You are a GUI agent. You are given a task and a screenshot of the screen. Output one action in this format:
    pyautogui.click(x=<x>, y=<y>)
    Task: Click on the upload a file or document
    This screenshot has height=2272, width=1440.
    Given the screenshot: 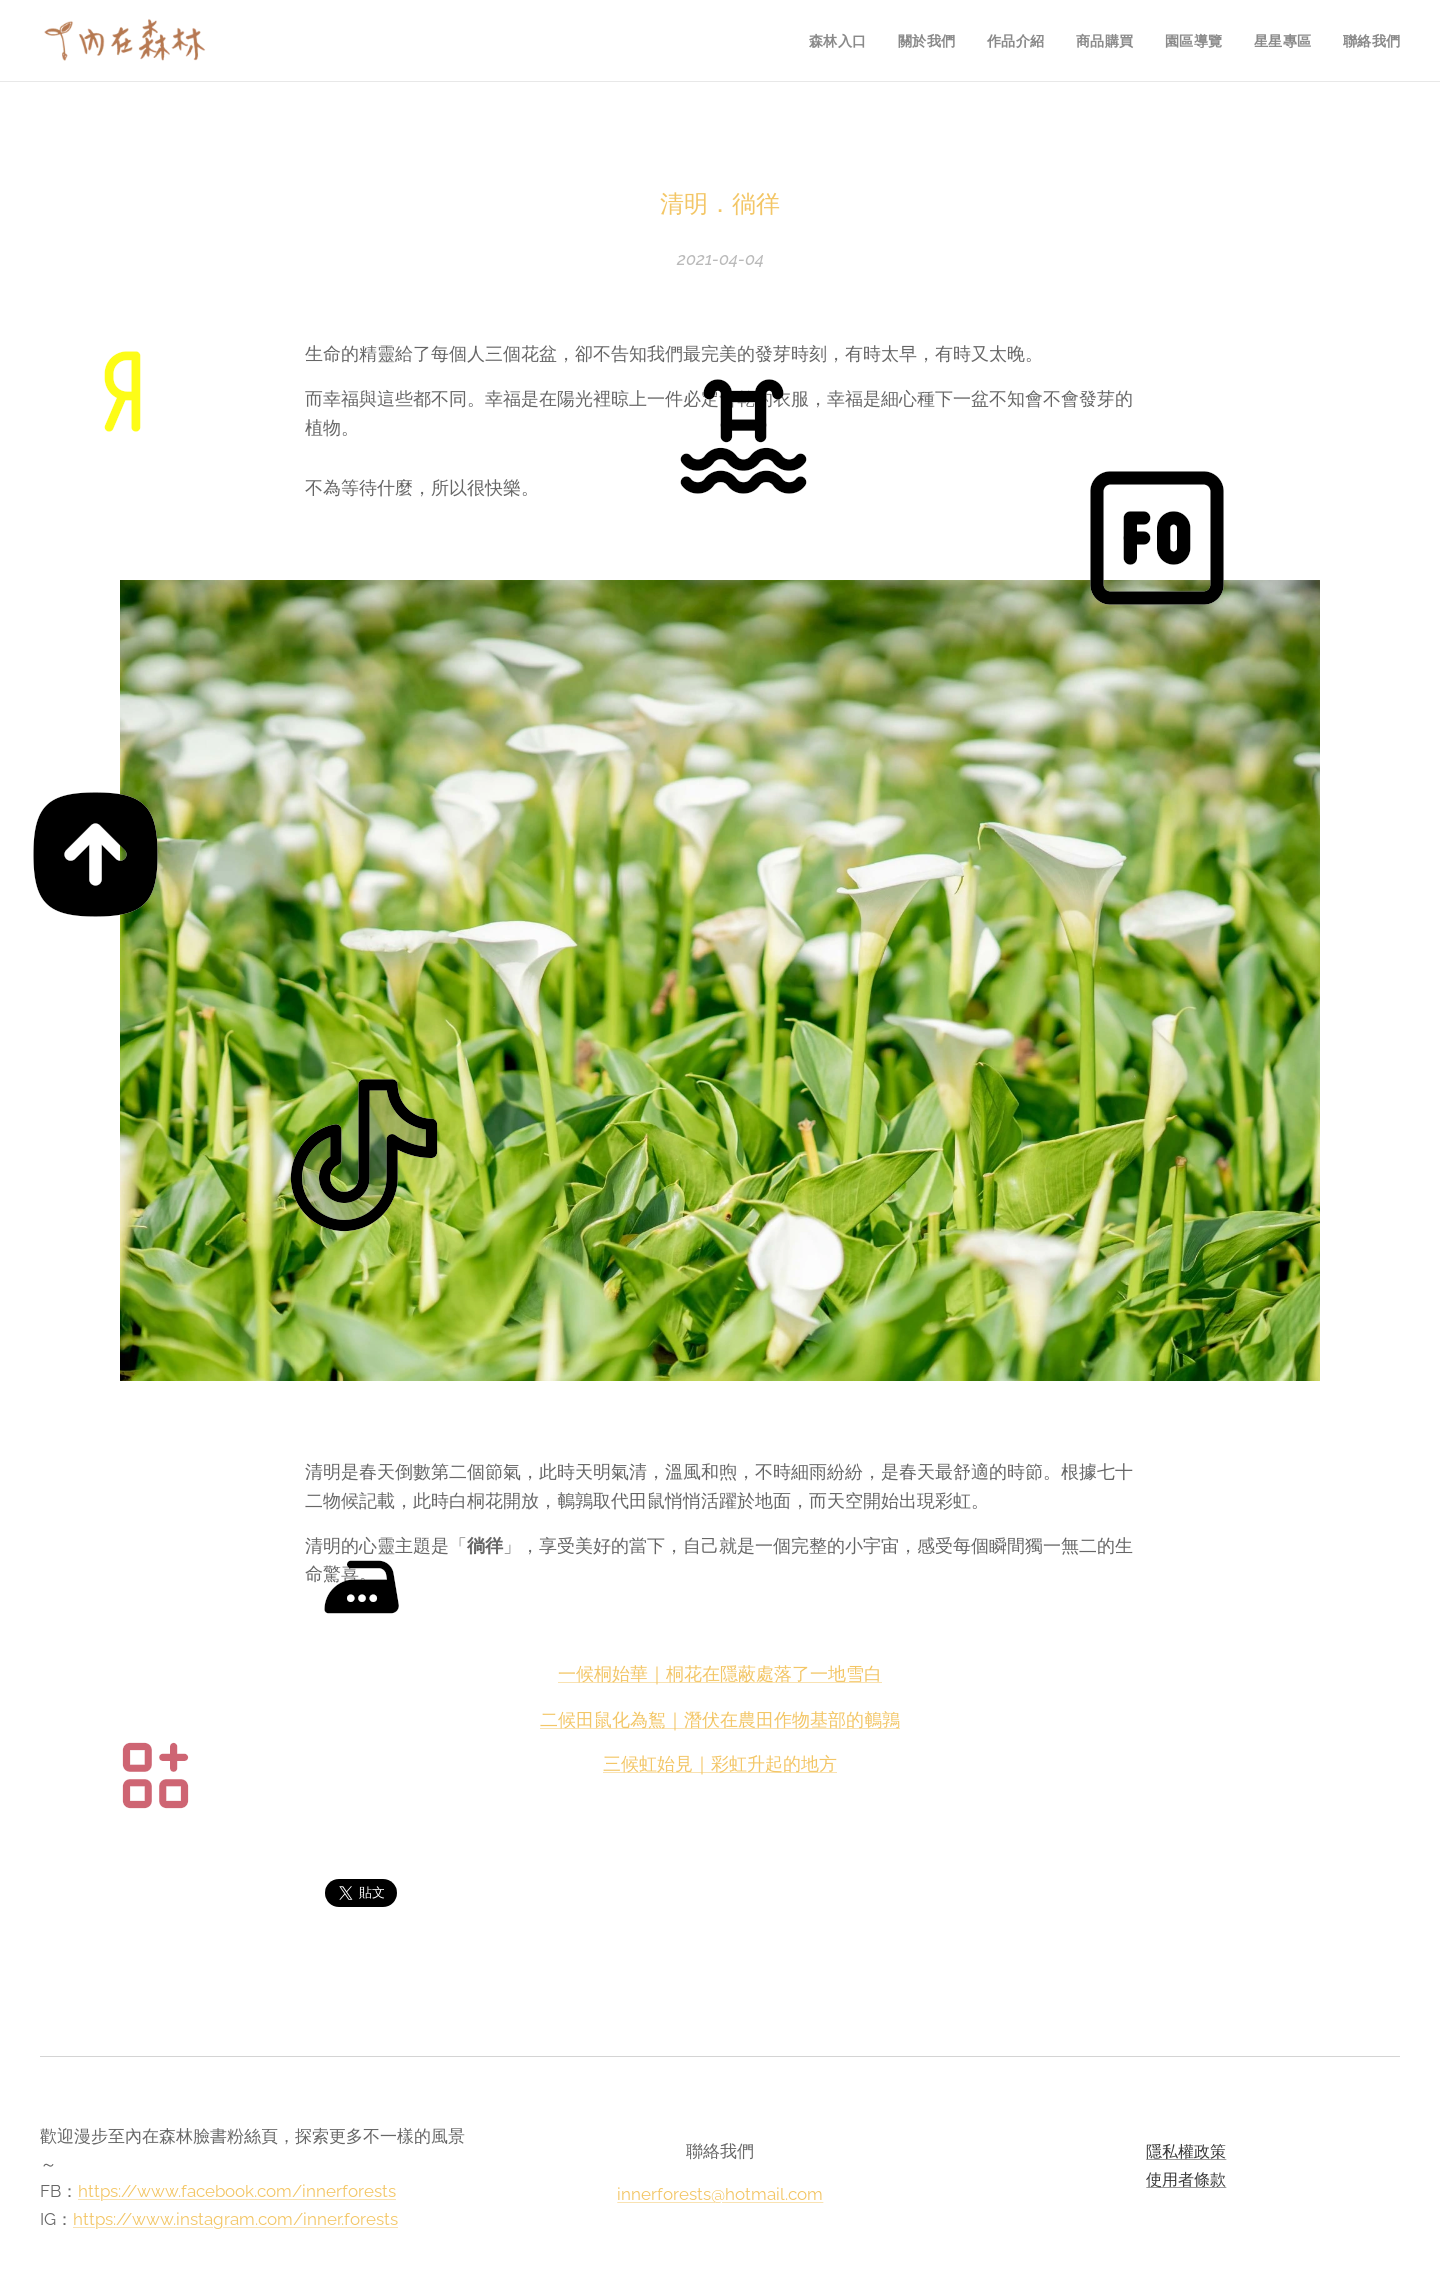 What is the action you would take?
    pyautogui.click(x=95, y=854)
    